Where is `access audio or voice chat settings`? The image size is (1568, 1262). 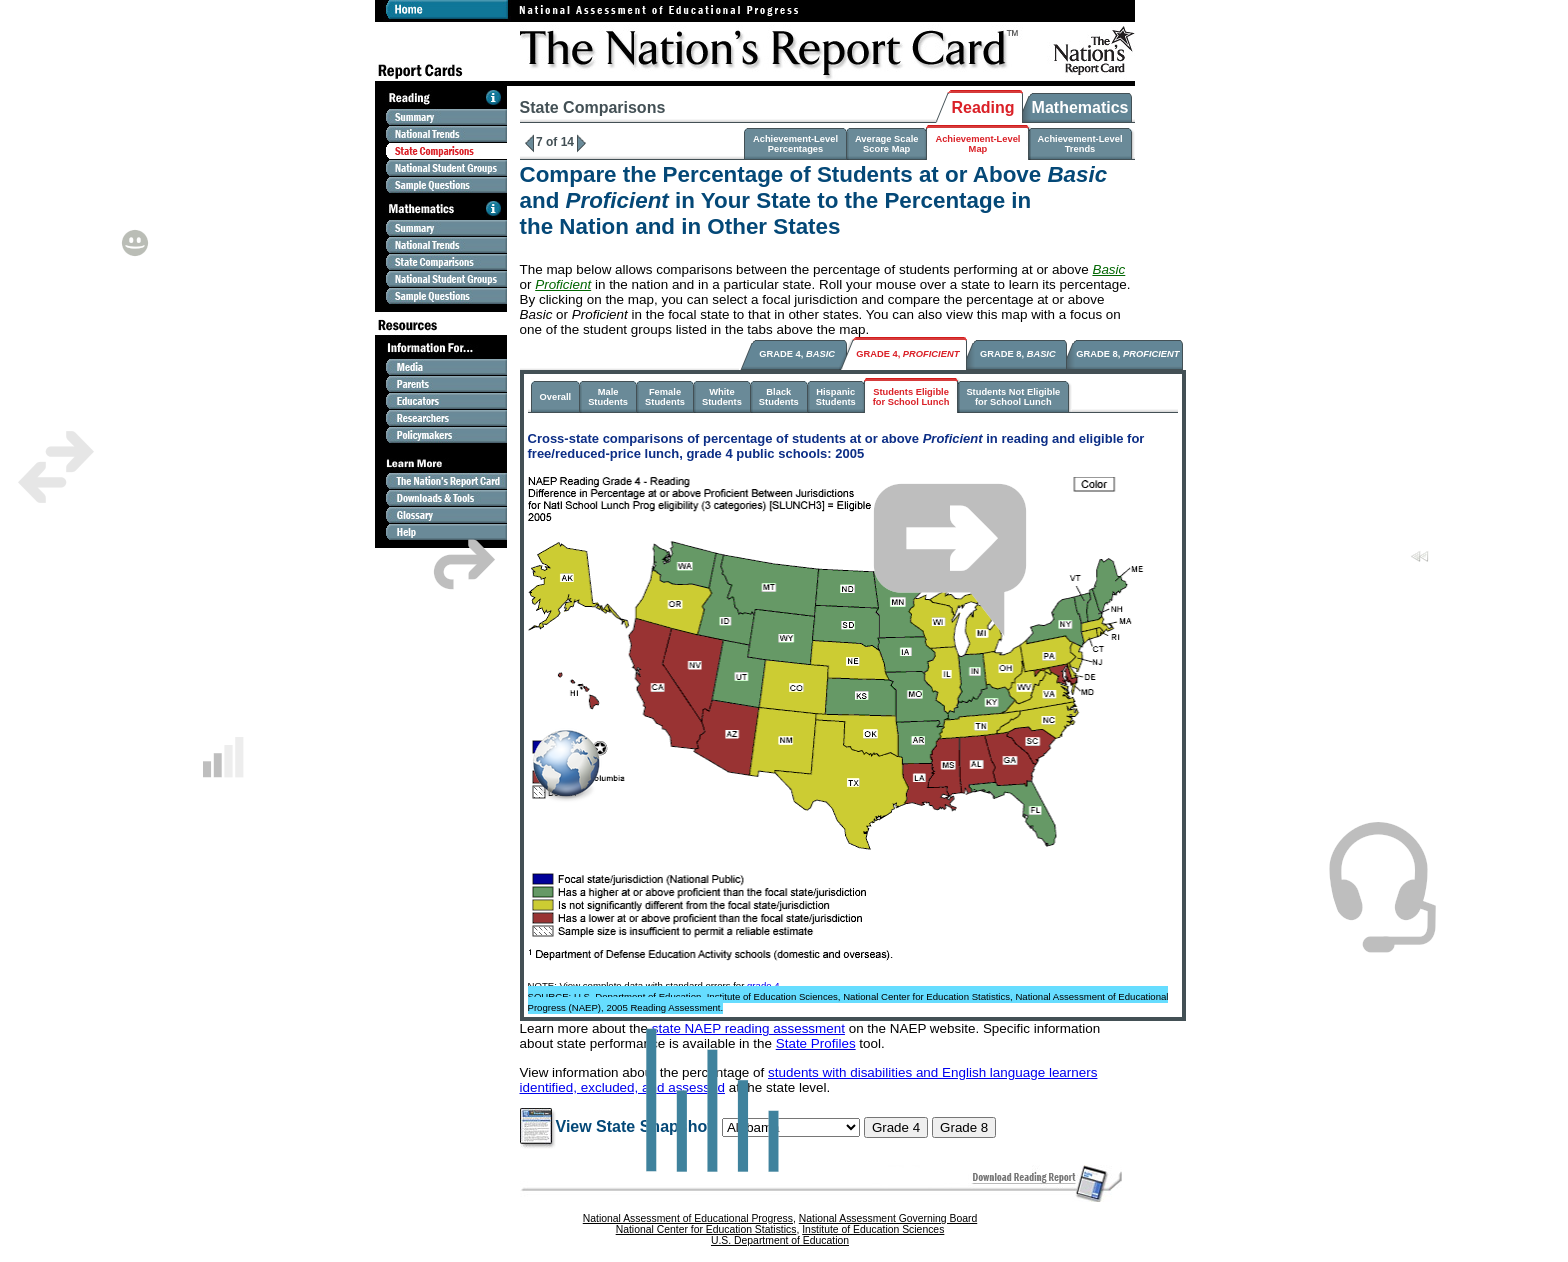 access audio or voice chat settings is located at coordinates (1378, 887).